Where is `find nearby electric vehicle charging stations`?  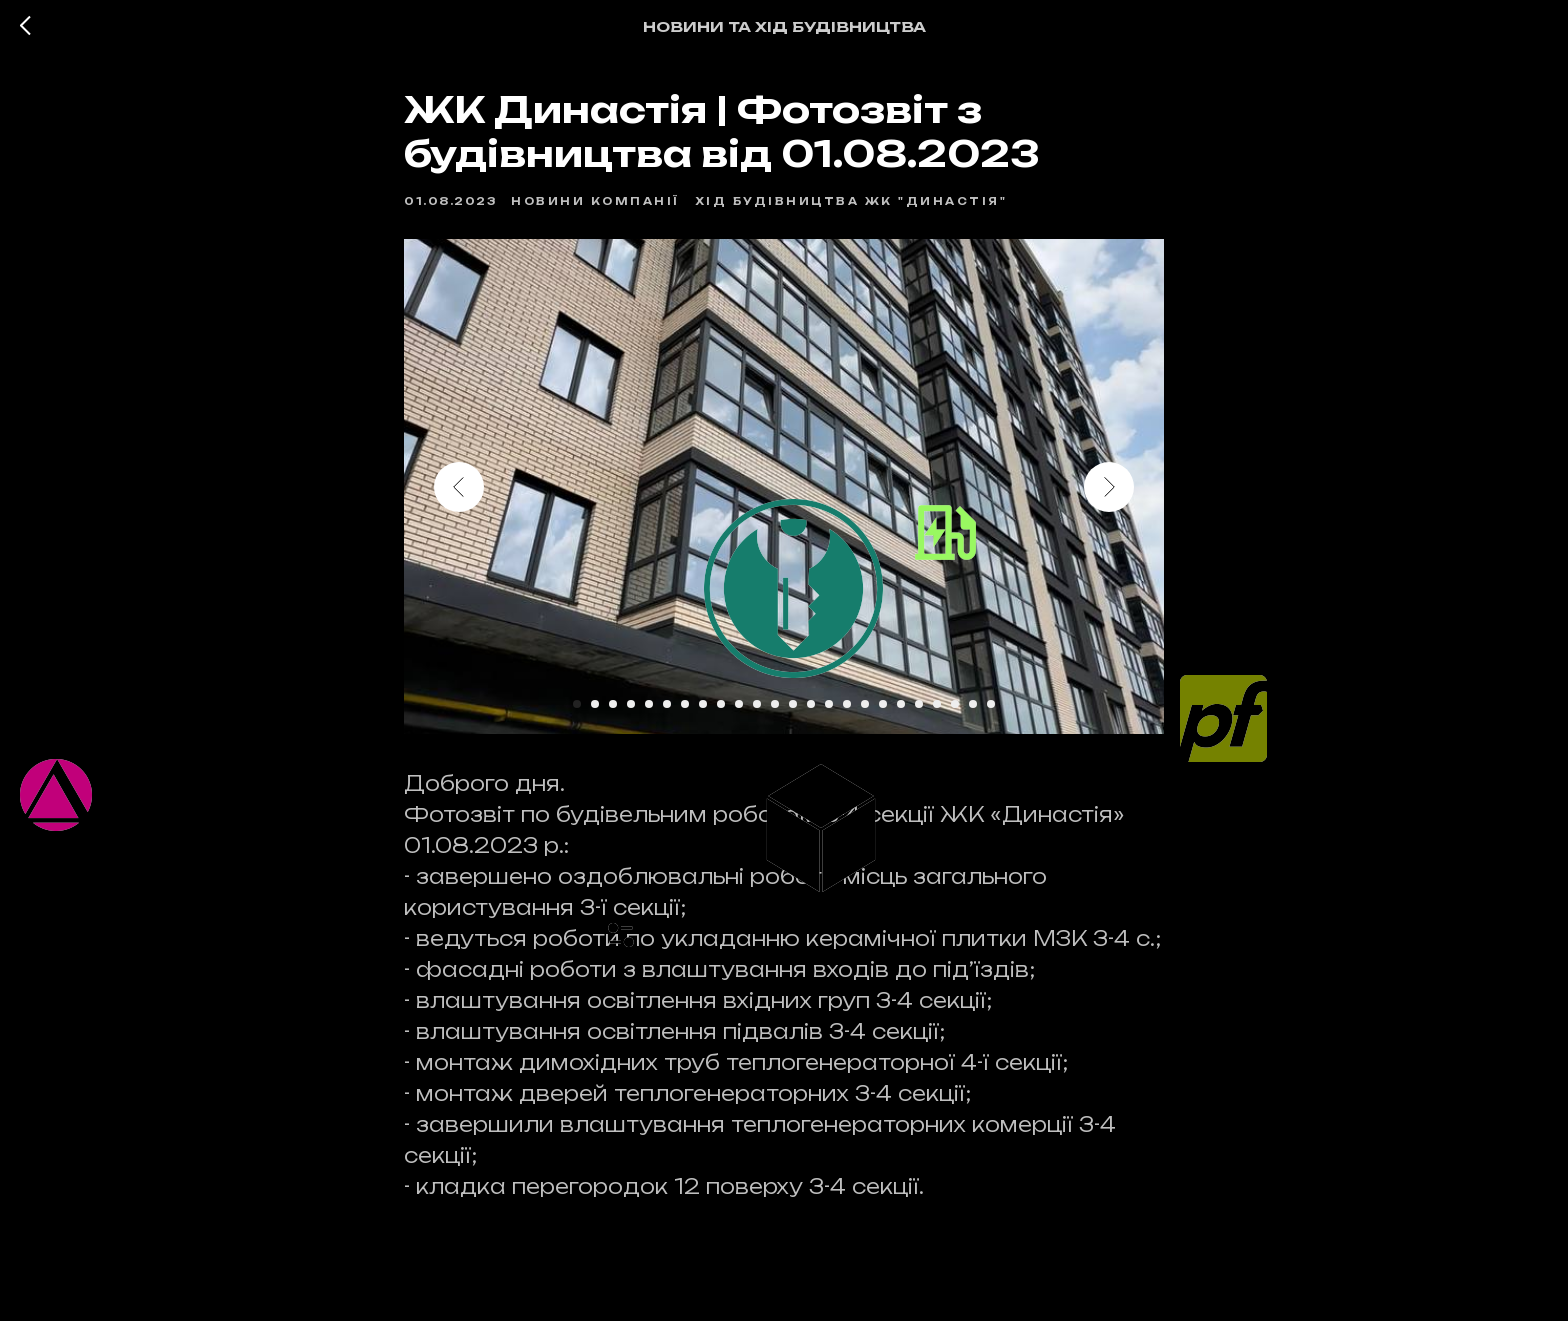 find nearby electric vehicle charging stations is located at coordinates (945, 532).